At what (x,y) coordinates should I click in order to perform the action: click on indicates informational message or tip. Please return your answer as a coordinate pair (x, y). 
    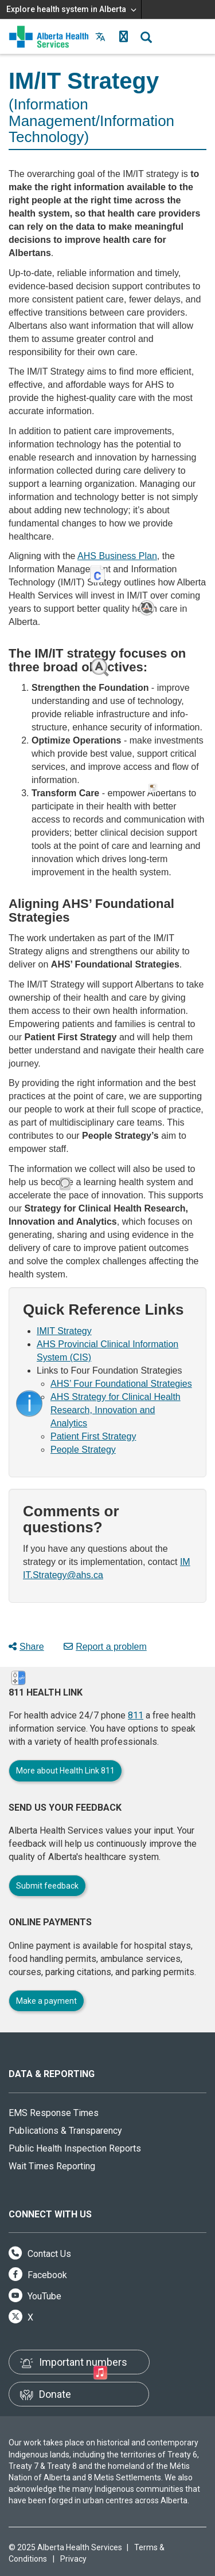
    Looking at the image, I should click on (29, 1403).